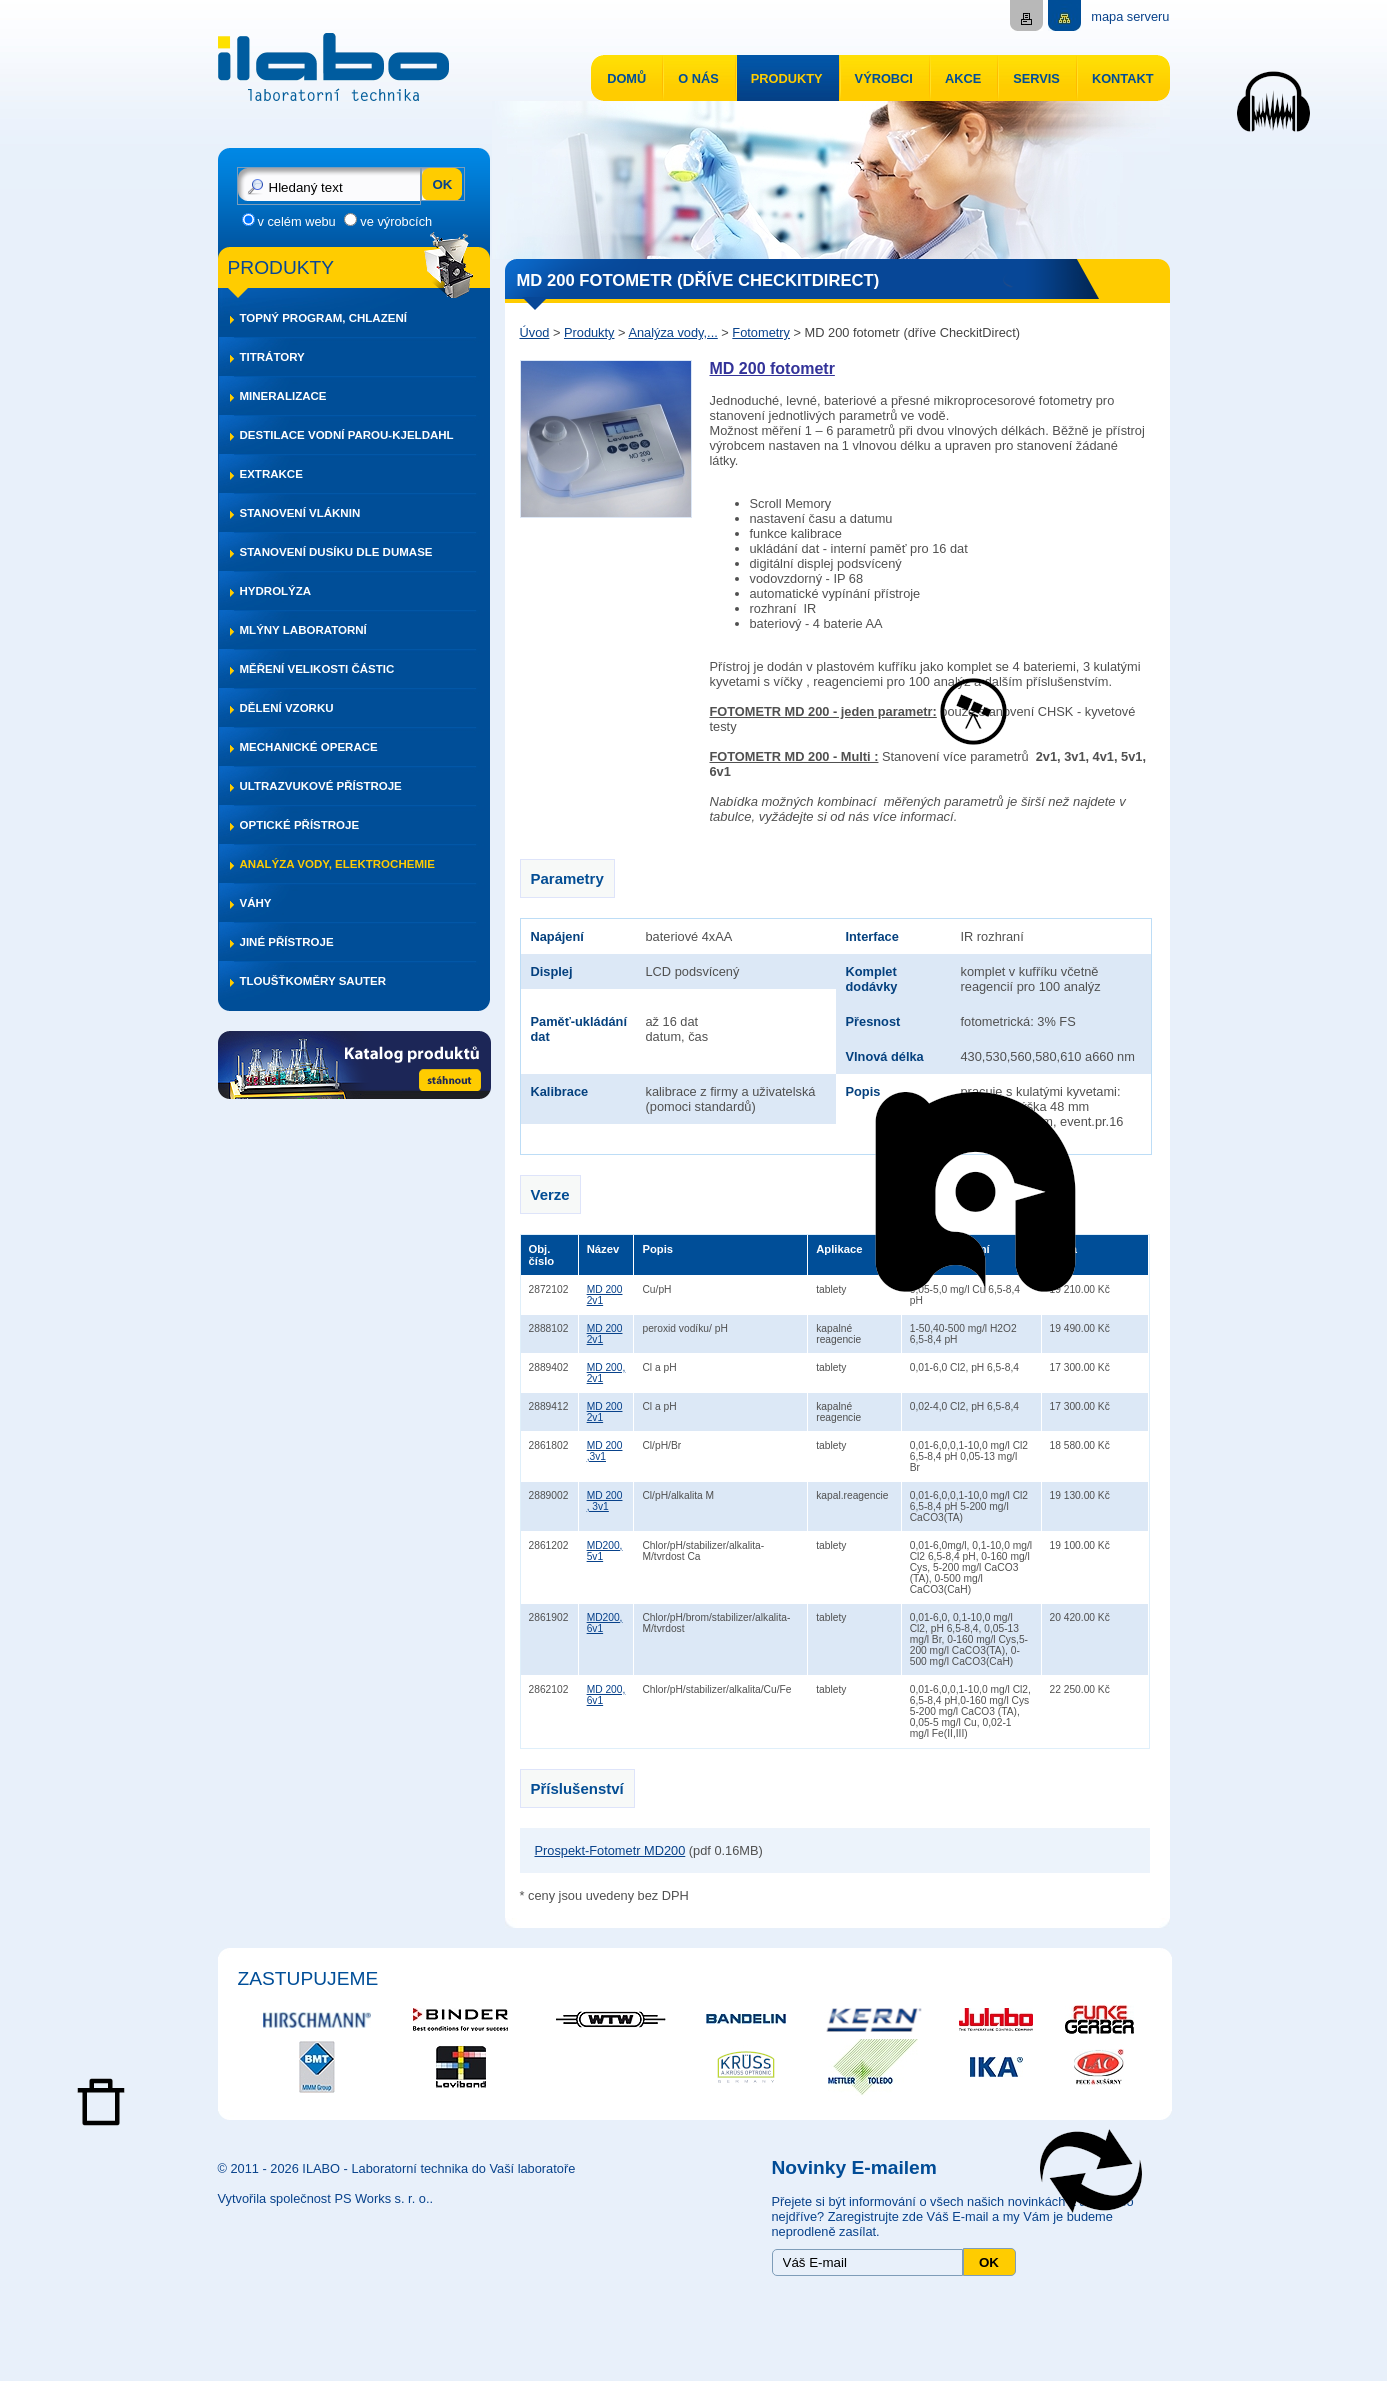 This screenshot has width=1387, height=2381. What do you see at coordinates (975, 1193) in the screenshot?
I see `nobara linux distribution logo` at bounding box center [975, 1193].